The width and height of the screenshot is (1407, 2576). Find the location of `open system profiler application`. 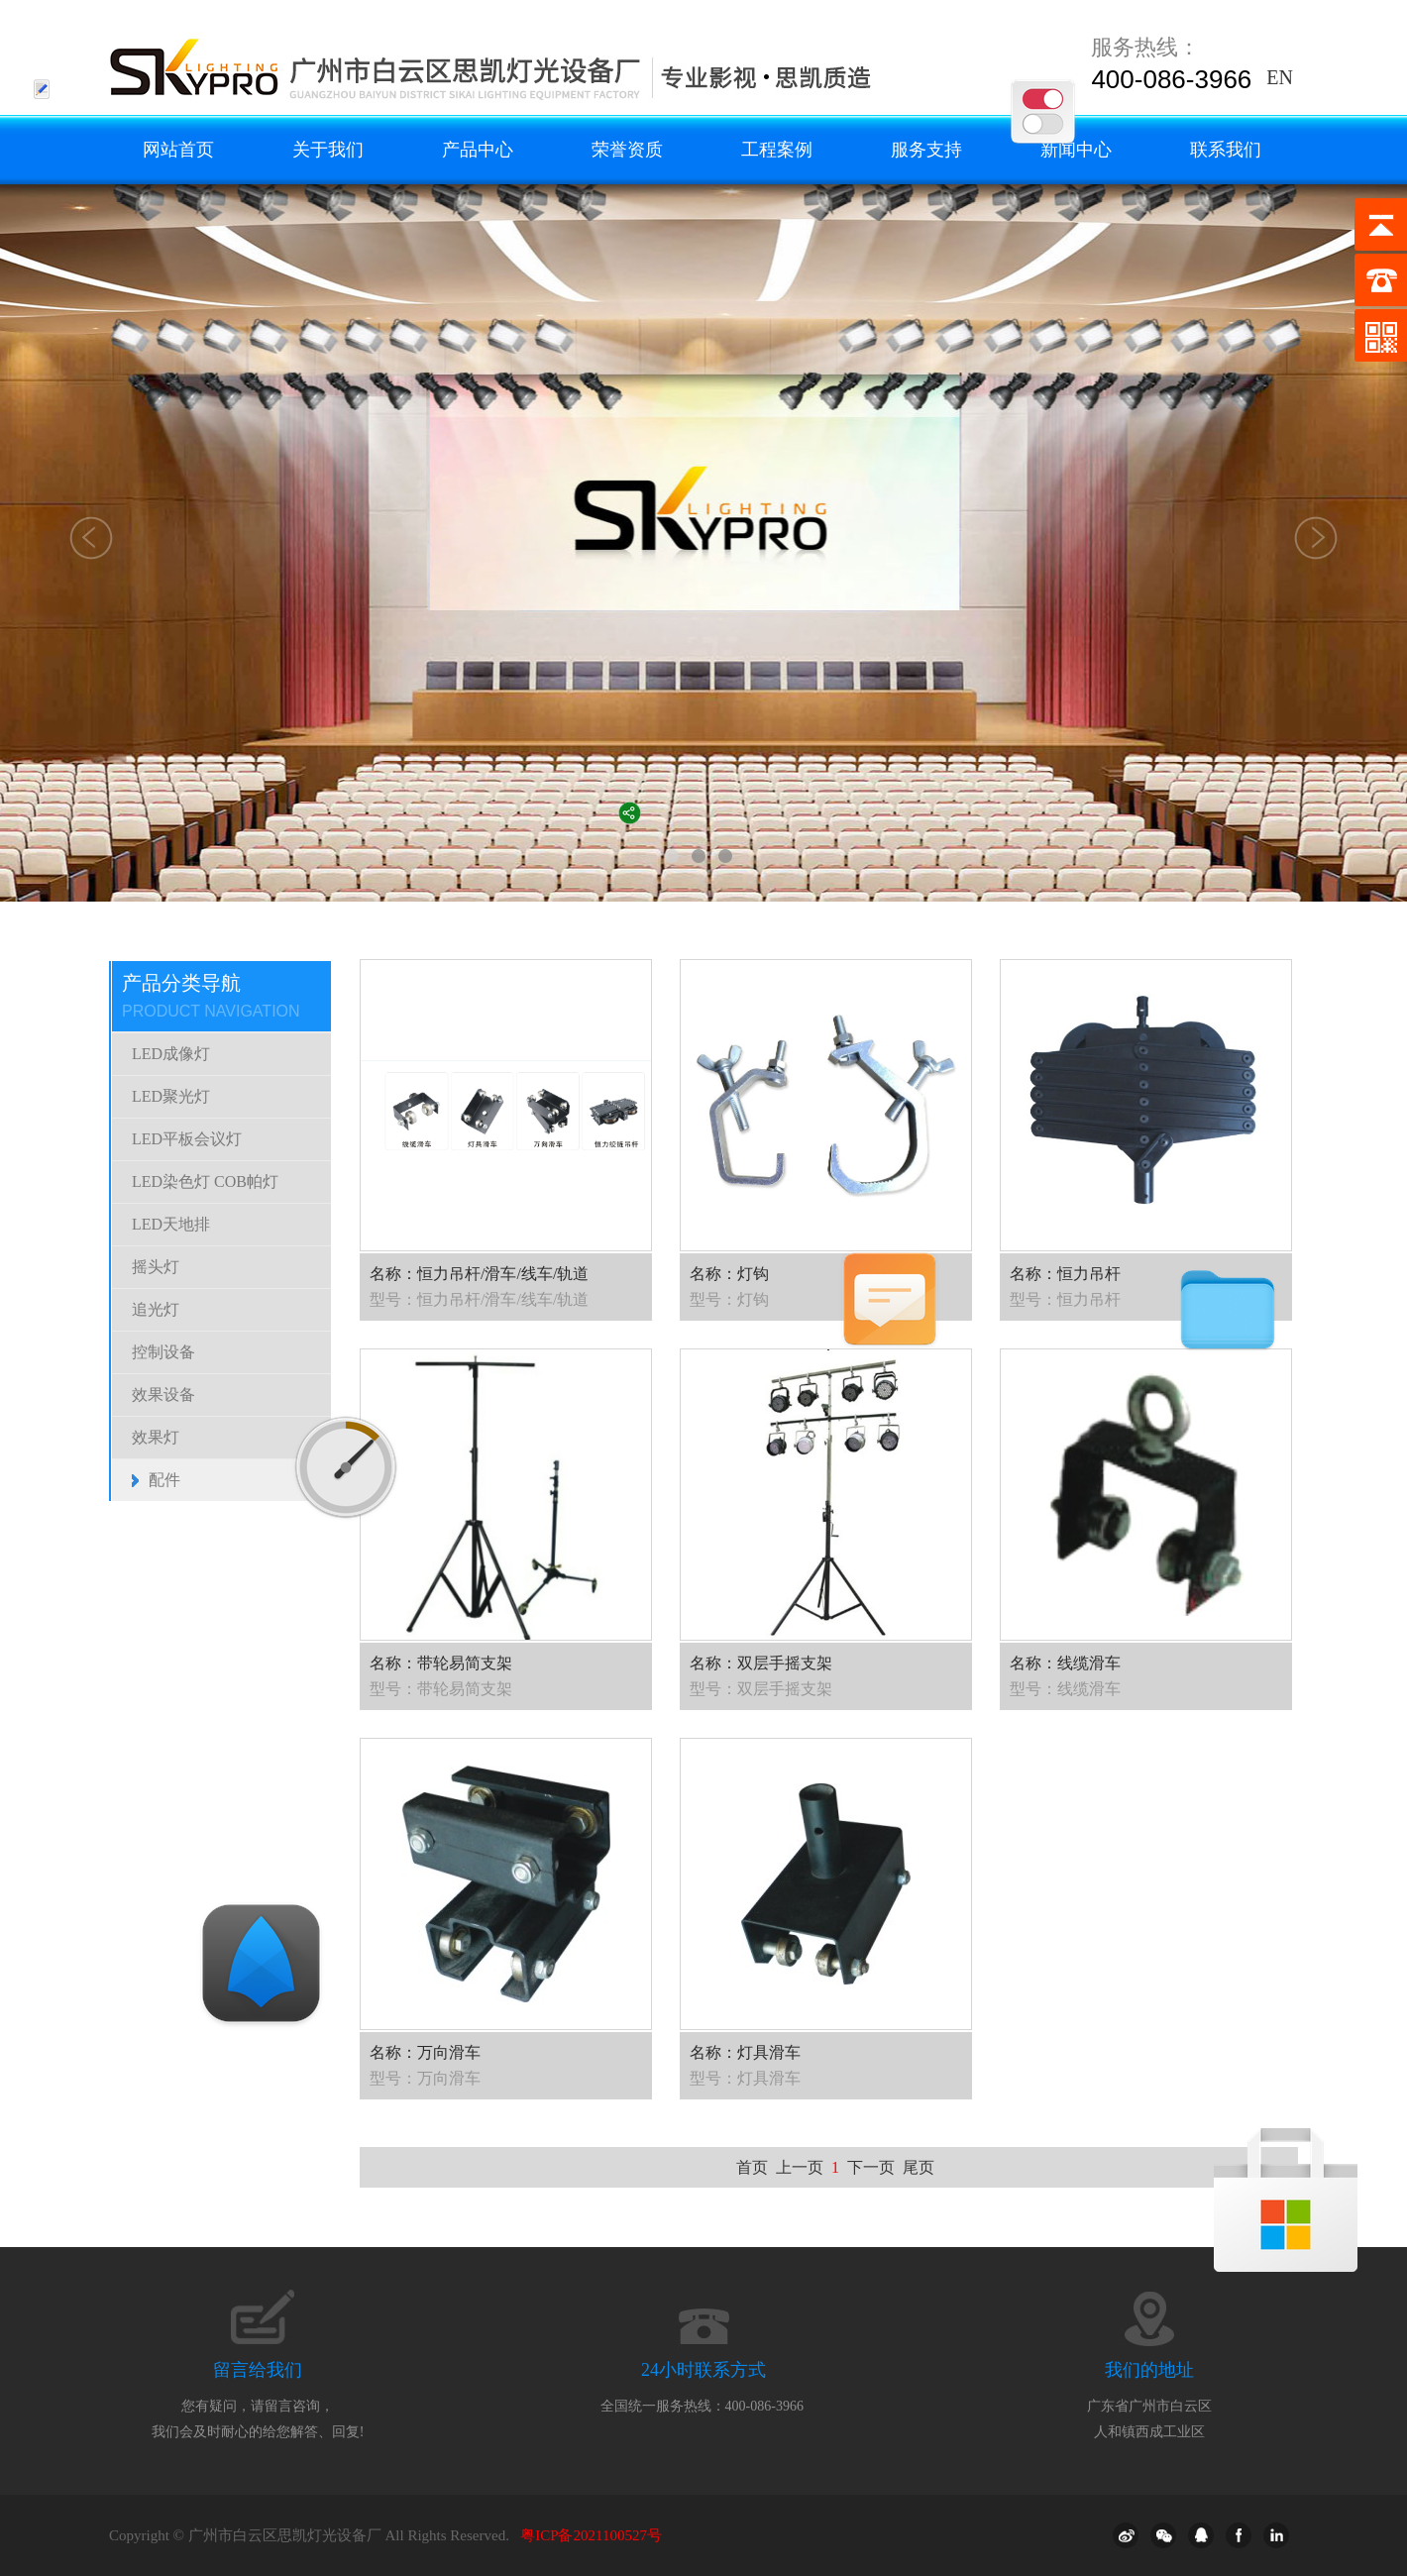

open system profiler application is located at coordinates (346, 1467).